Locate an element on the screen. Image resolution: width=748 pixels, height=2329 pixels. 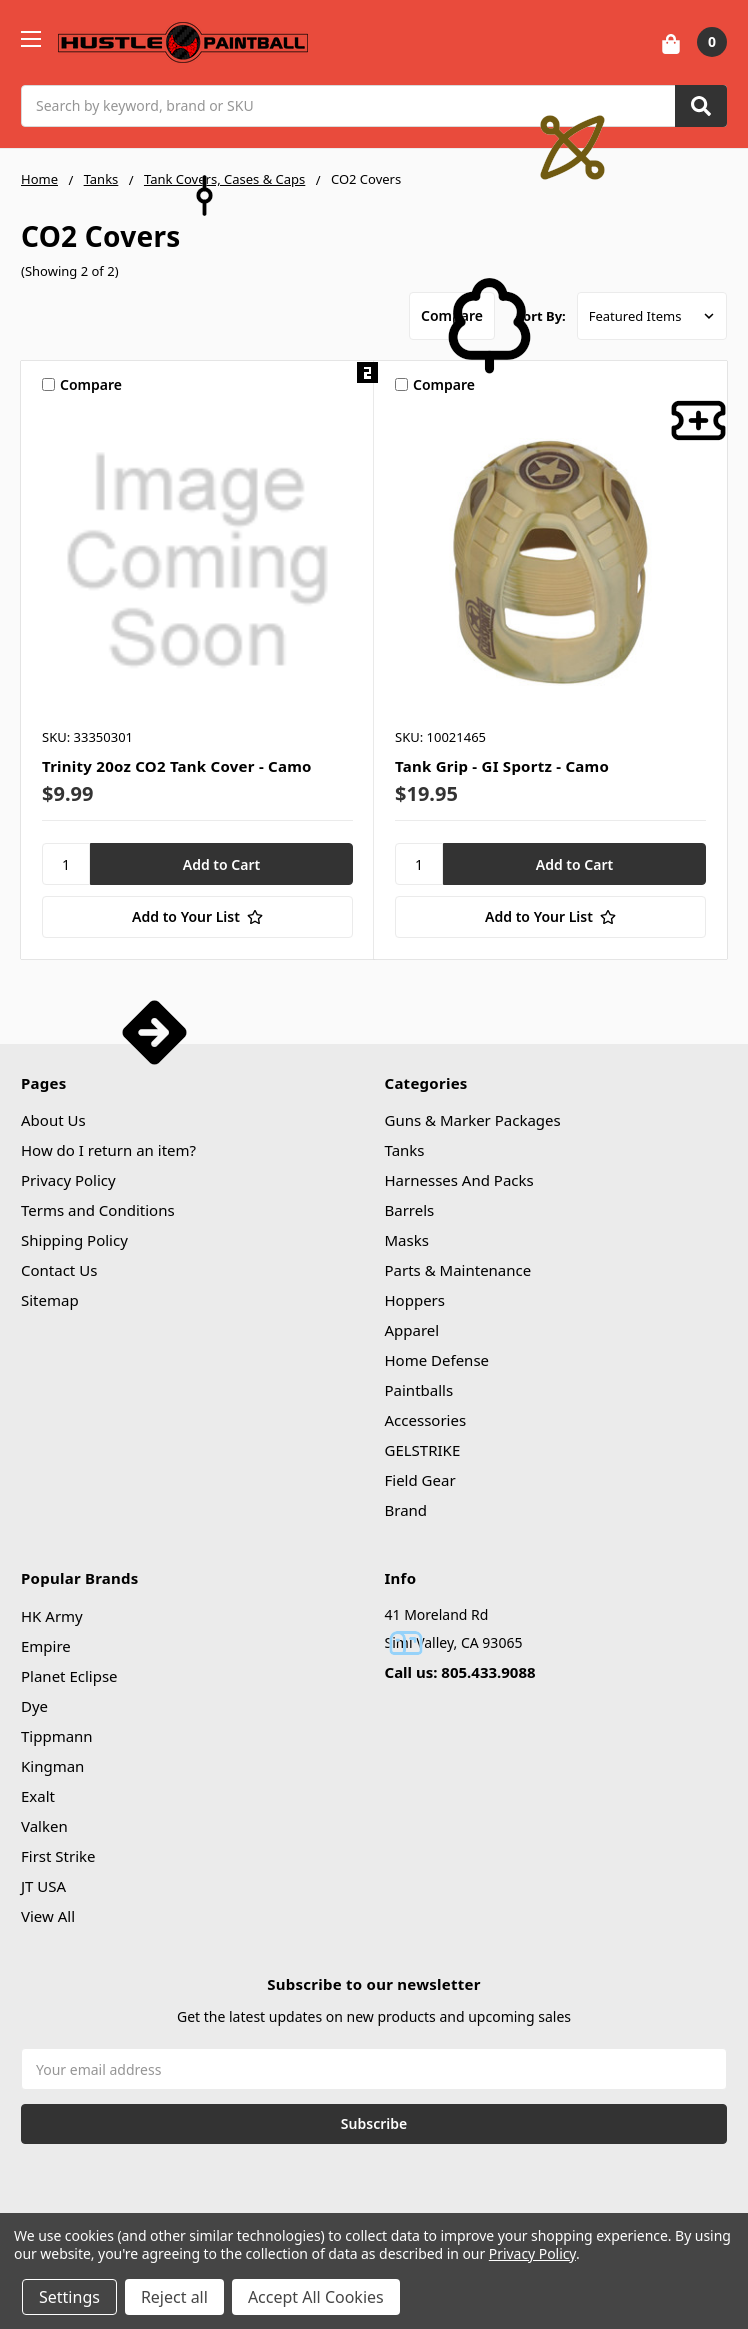
view parks or nature areas on a map is located at coordinates (489, 323).